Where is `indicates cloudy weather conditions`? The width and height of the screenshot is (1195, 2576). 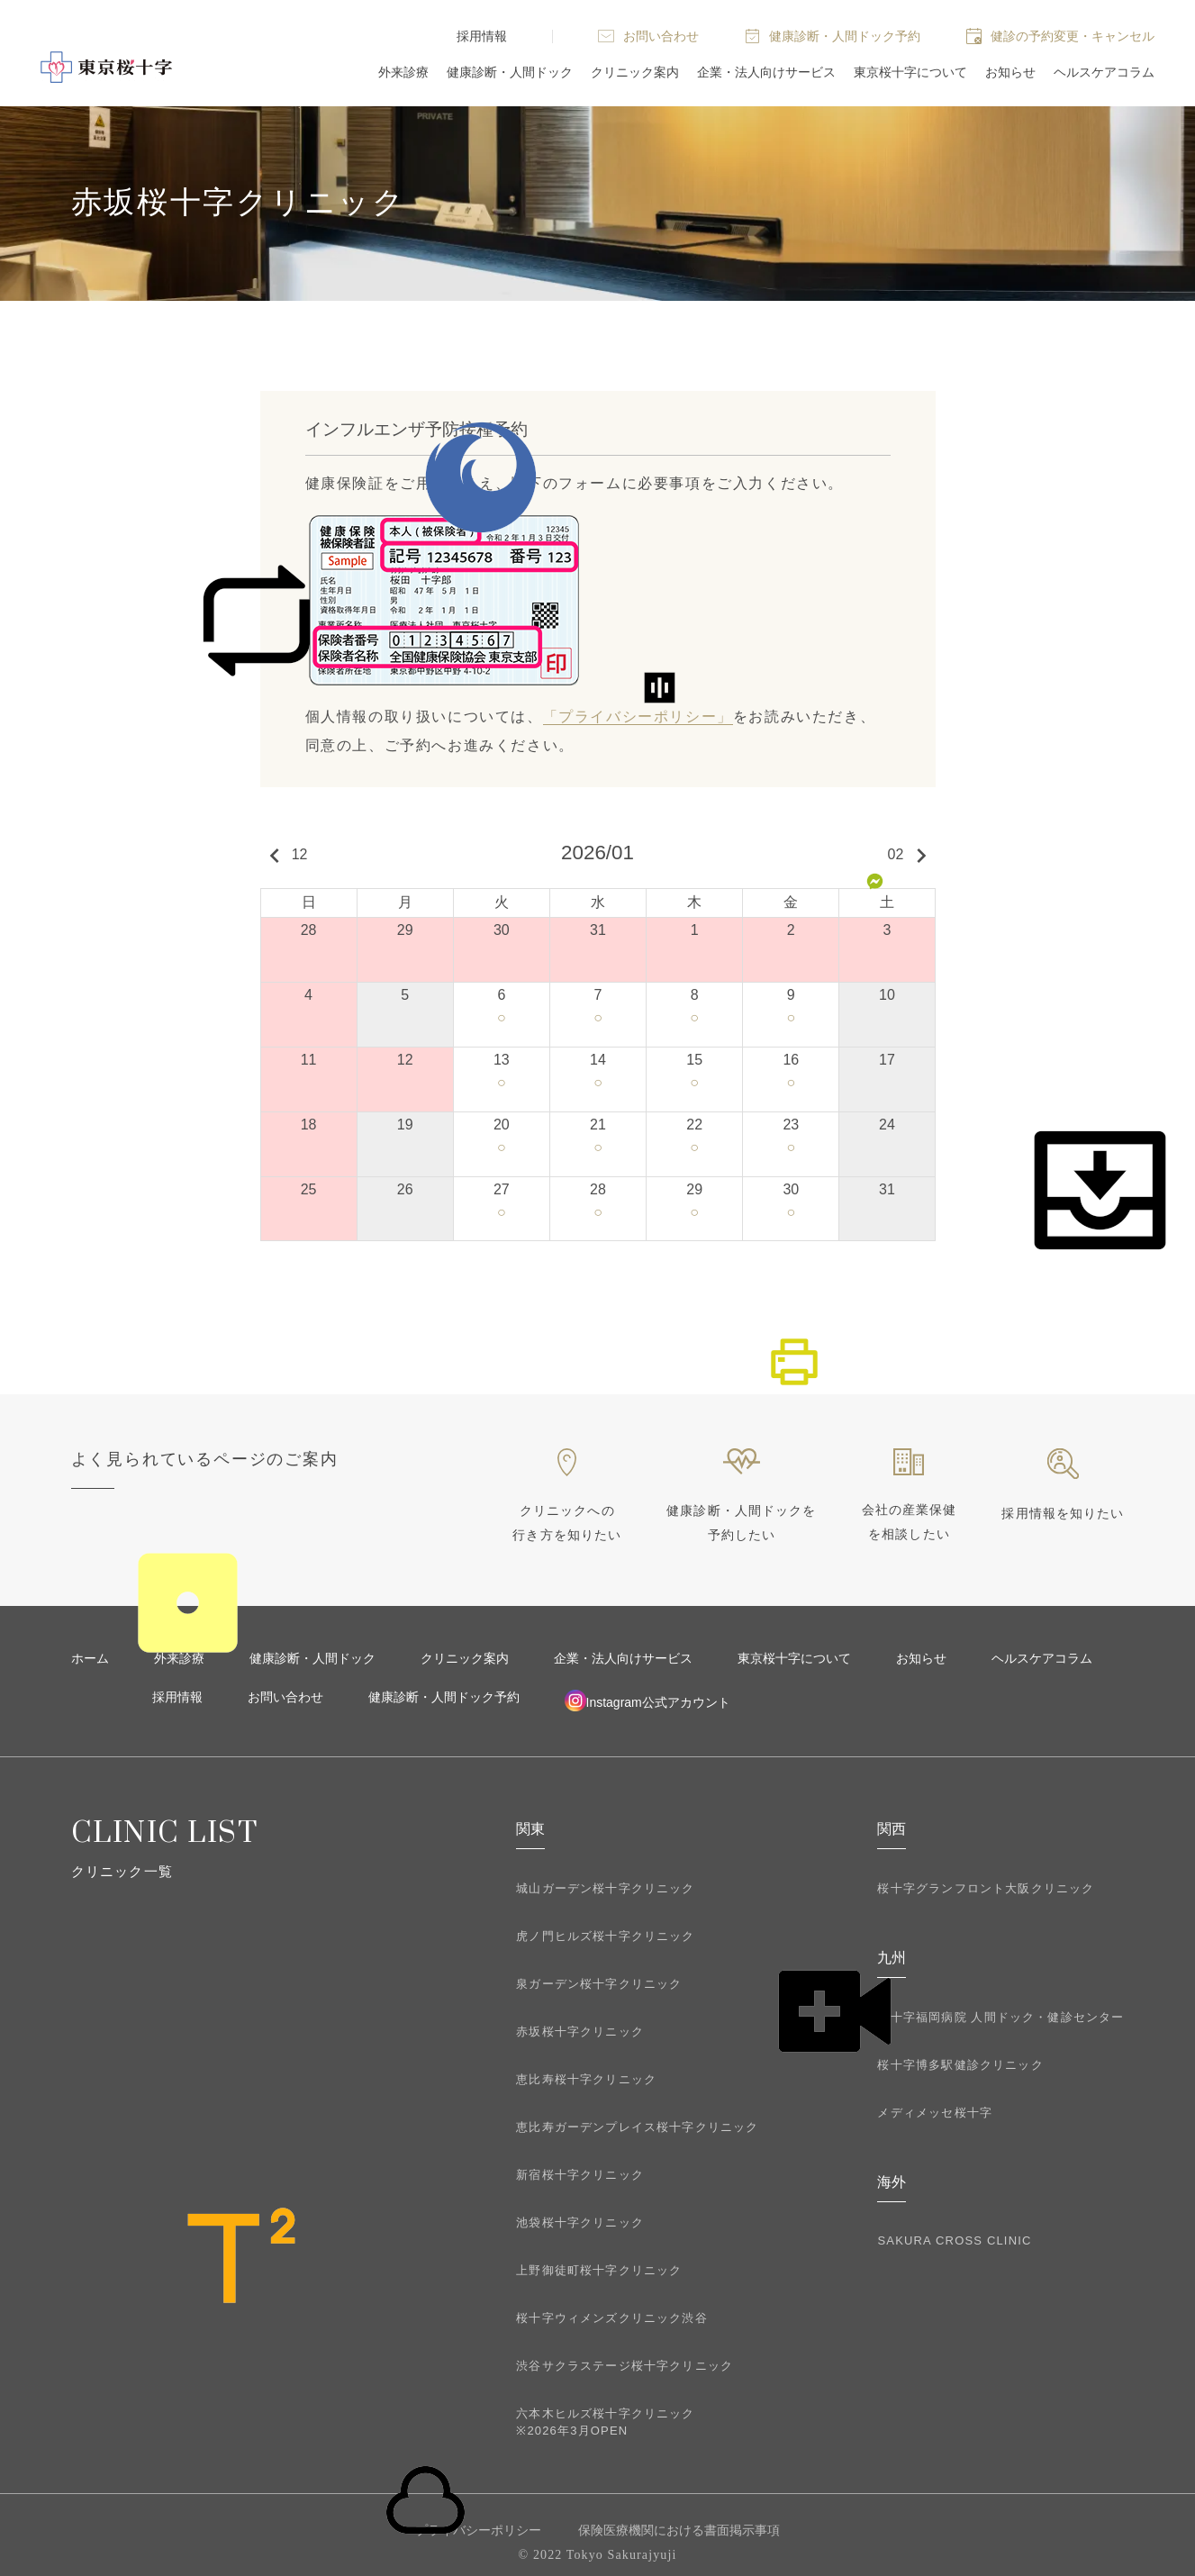 indicates cloudy weather conditions is located at coordinates (425, 2501).